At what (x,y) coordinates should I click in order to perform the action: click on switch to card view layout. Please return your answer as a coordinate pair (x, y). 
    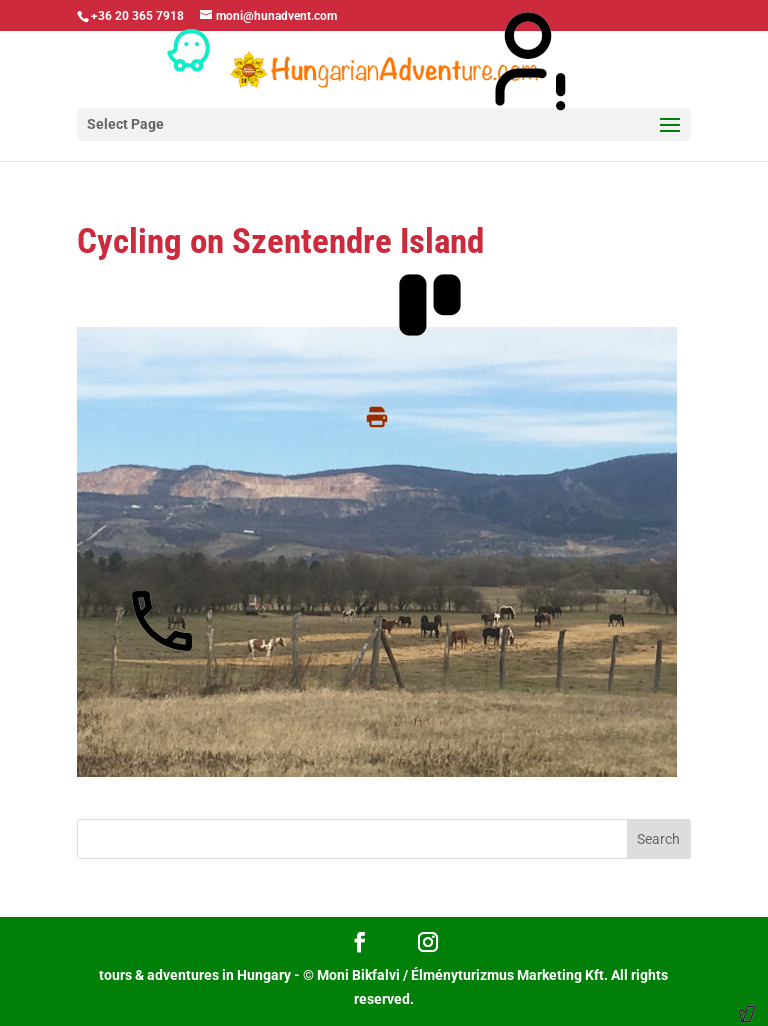
    Looking at the image, I should click on (430, 305).